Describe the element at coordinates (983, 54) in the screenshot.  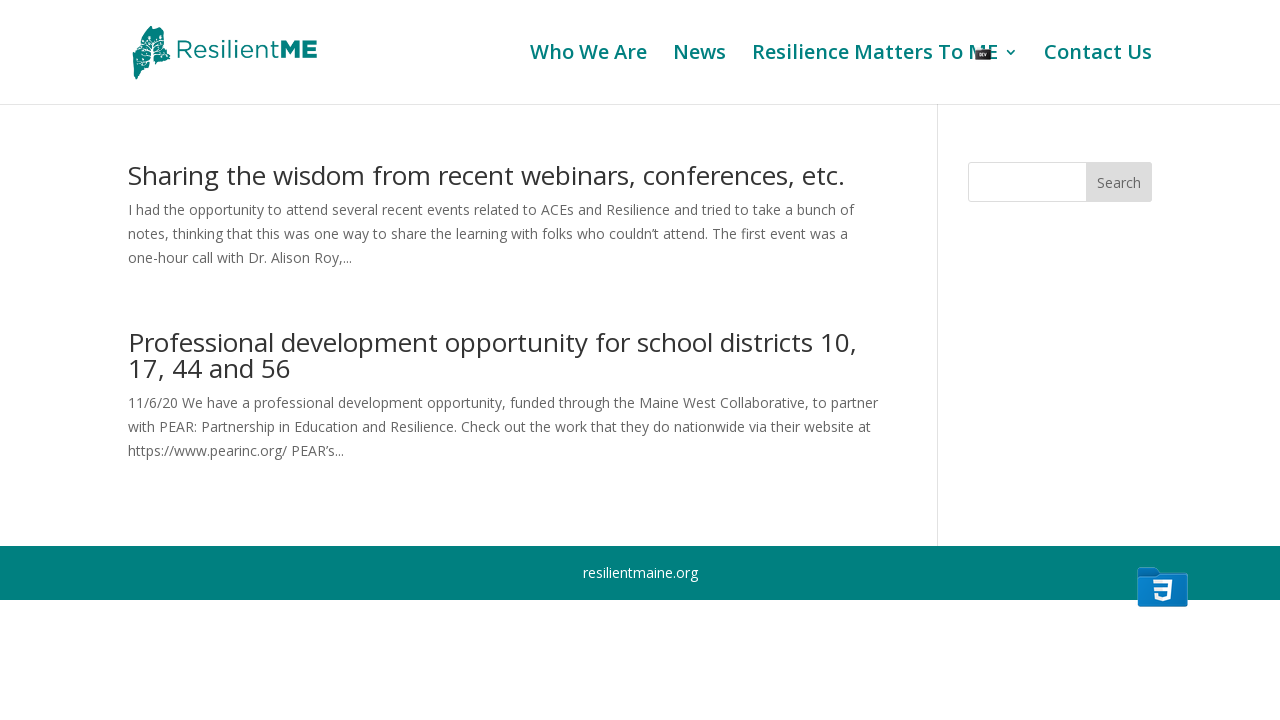
I see `folder containing dev.to related projects or resources` at that location.